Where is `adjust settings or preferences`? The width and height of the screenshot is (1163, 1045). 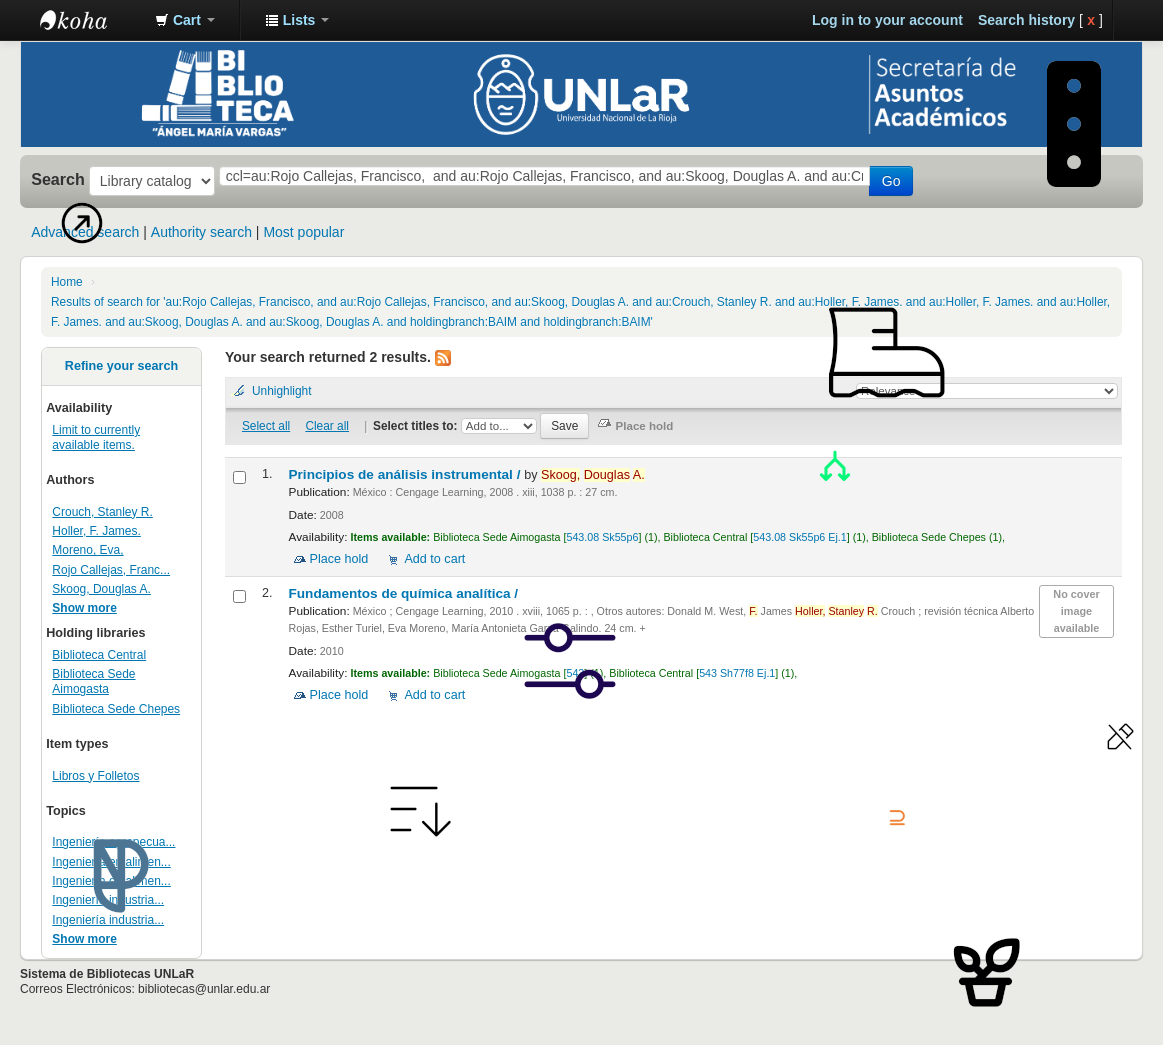 adjust settings or preferences is located at coordinates (570, 661).